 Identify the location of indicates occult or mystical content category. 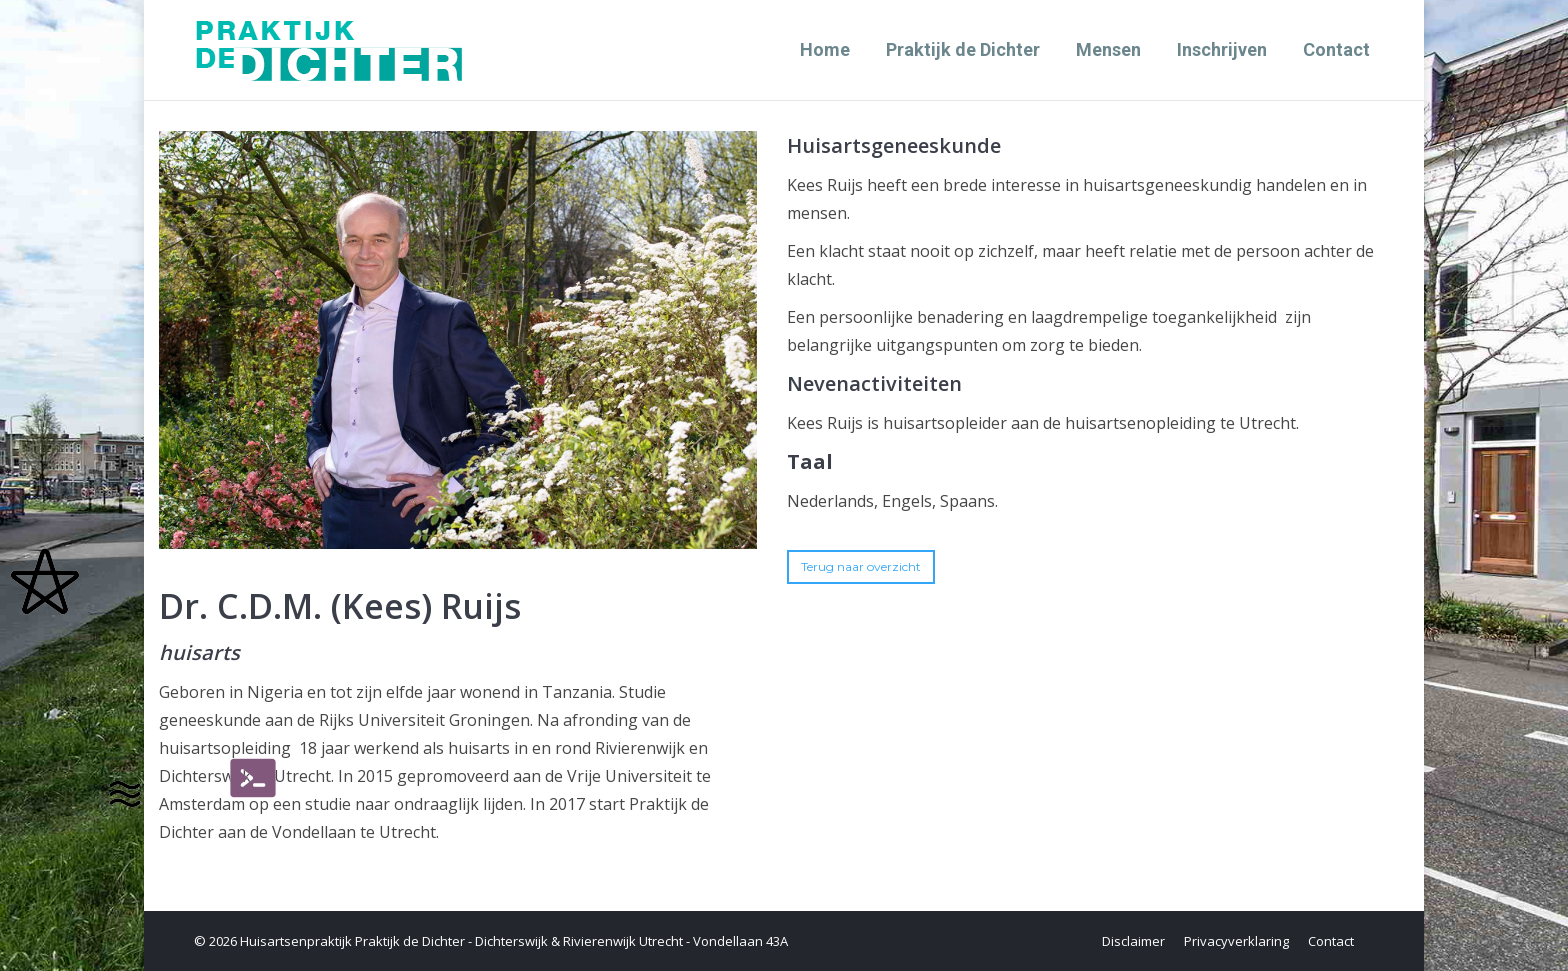
(45, 585).